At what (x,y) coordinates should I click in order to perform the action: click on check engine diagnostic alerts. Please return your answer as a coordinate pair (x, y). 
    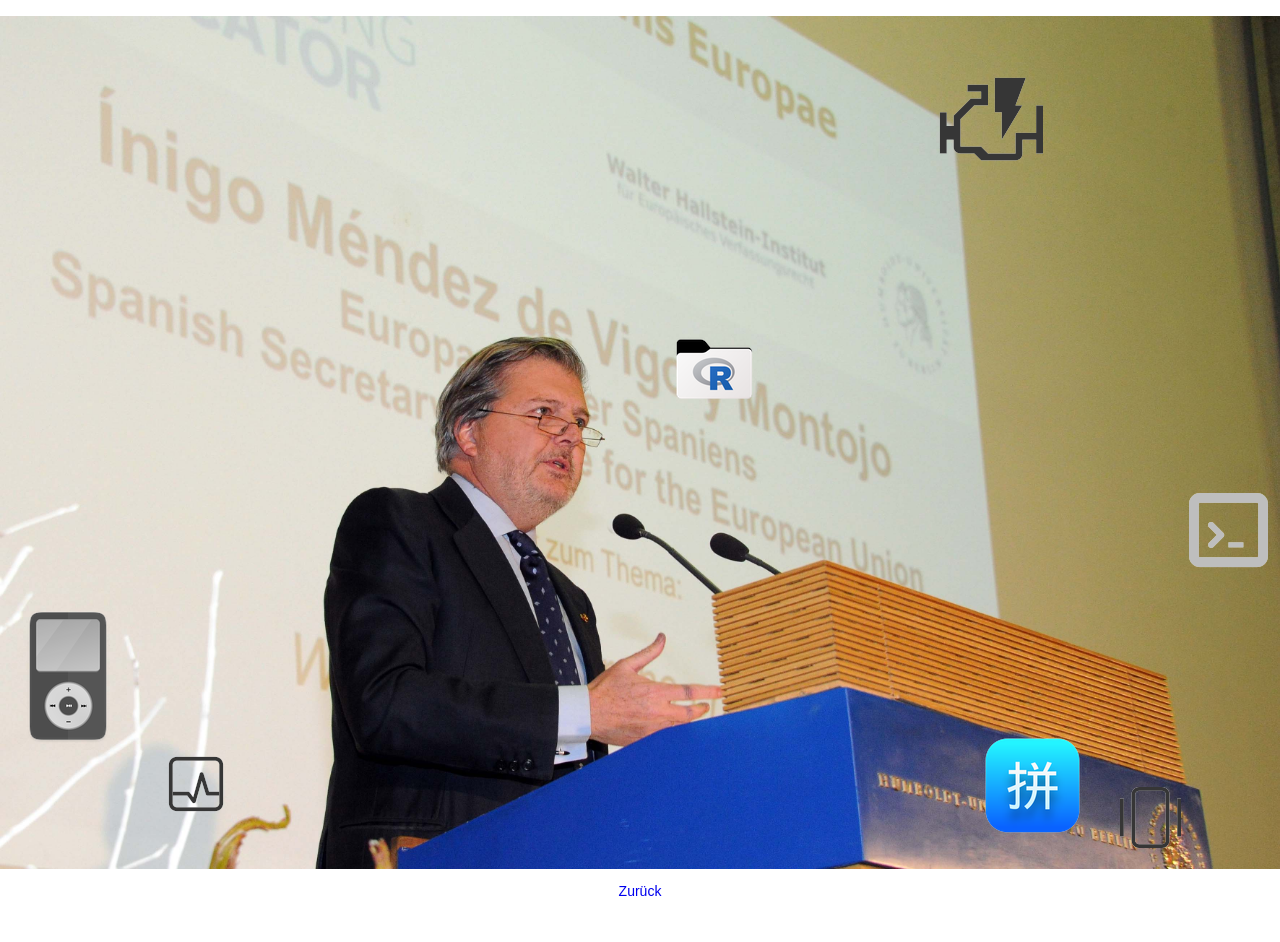
    Looking at the image, I should click on (988, 126).